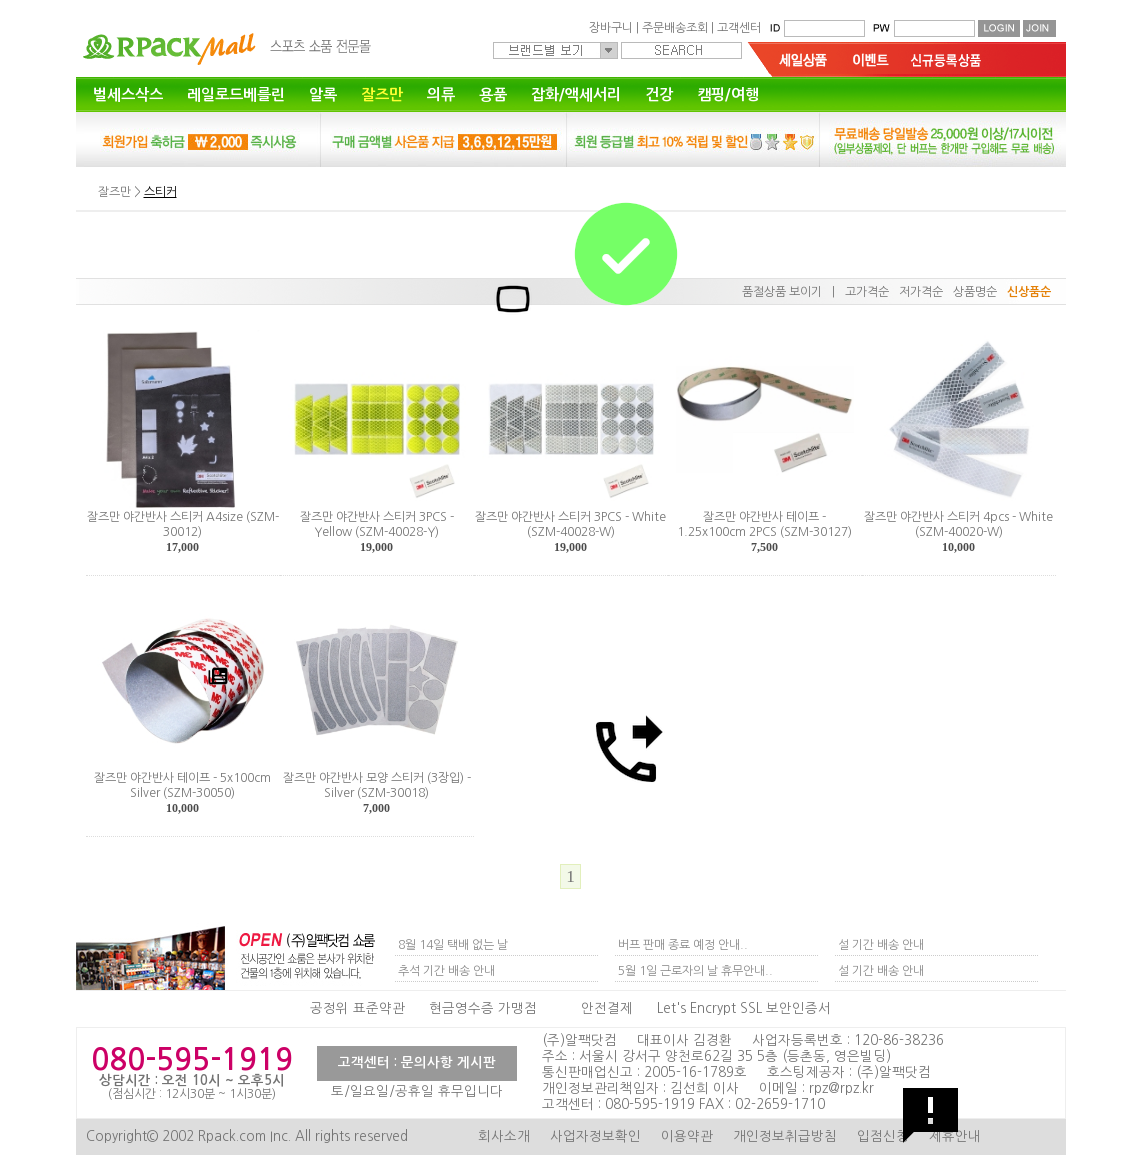  Describe the element at coordinates (513, 299) in the screenshot. I see `switch to wide-angle or panorama camera mode` at that location.